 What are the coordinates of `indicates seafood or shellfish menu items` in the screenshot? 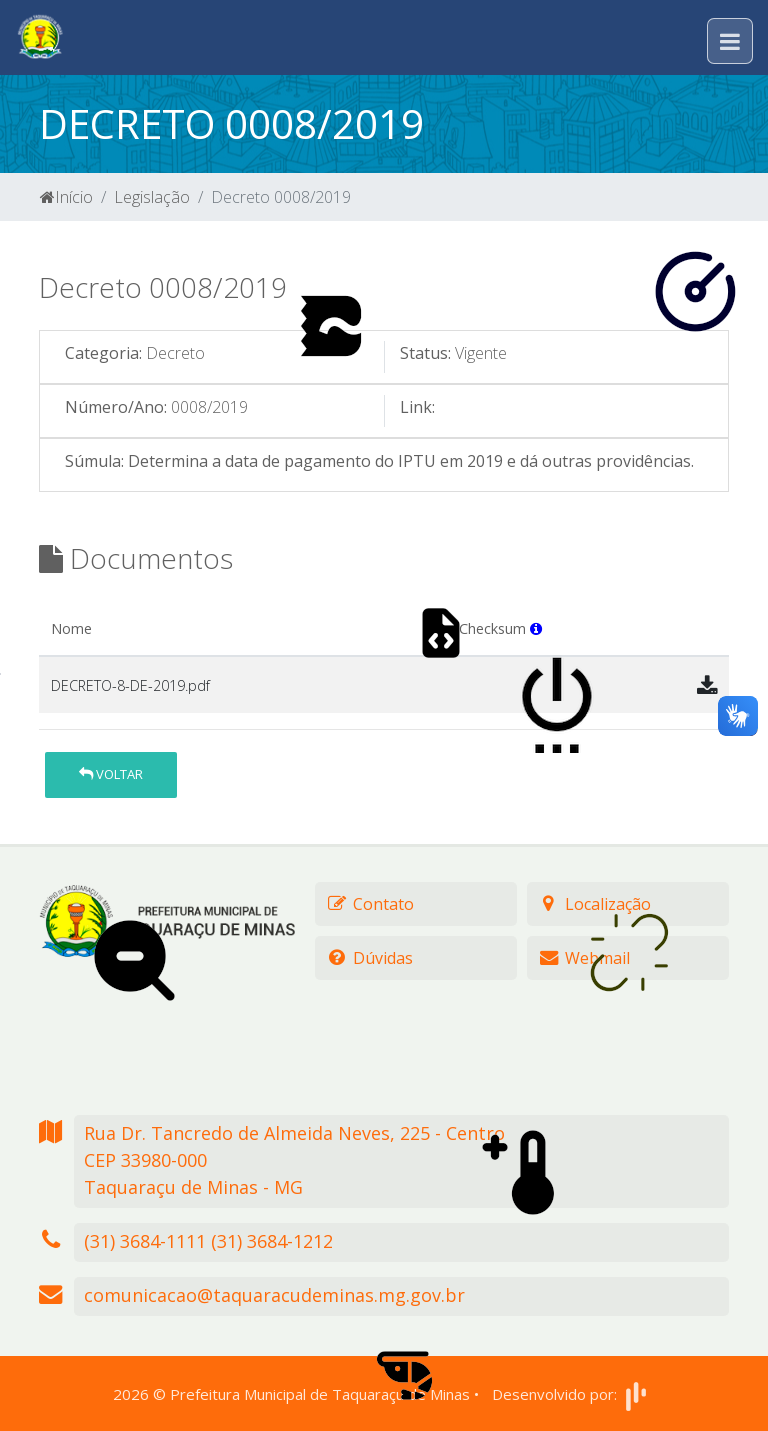 It's located at (404, 1375).